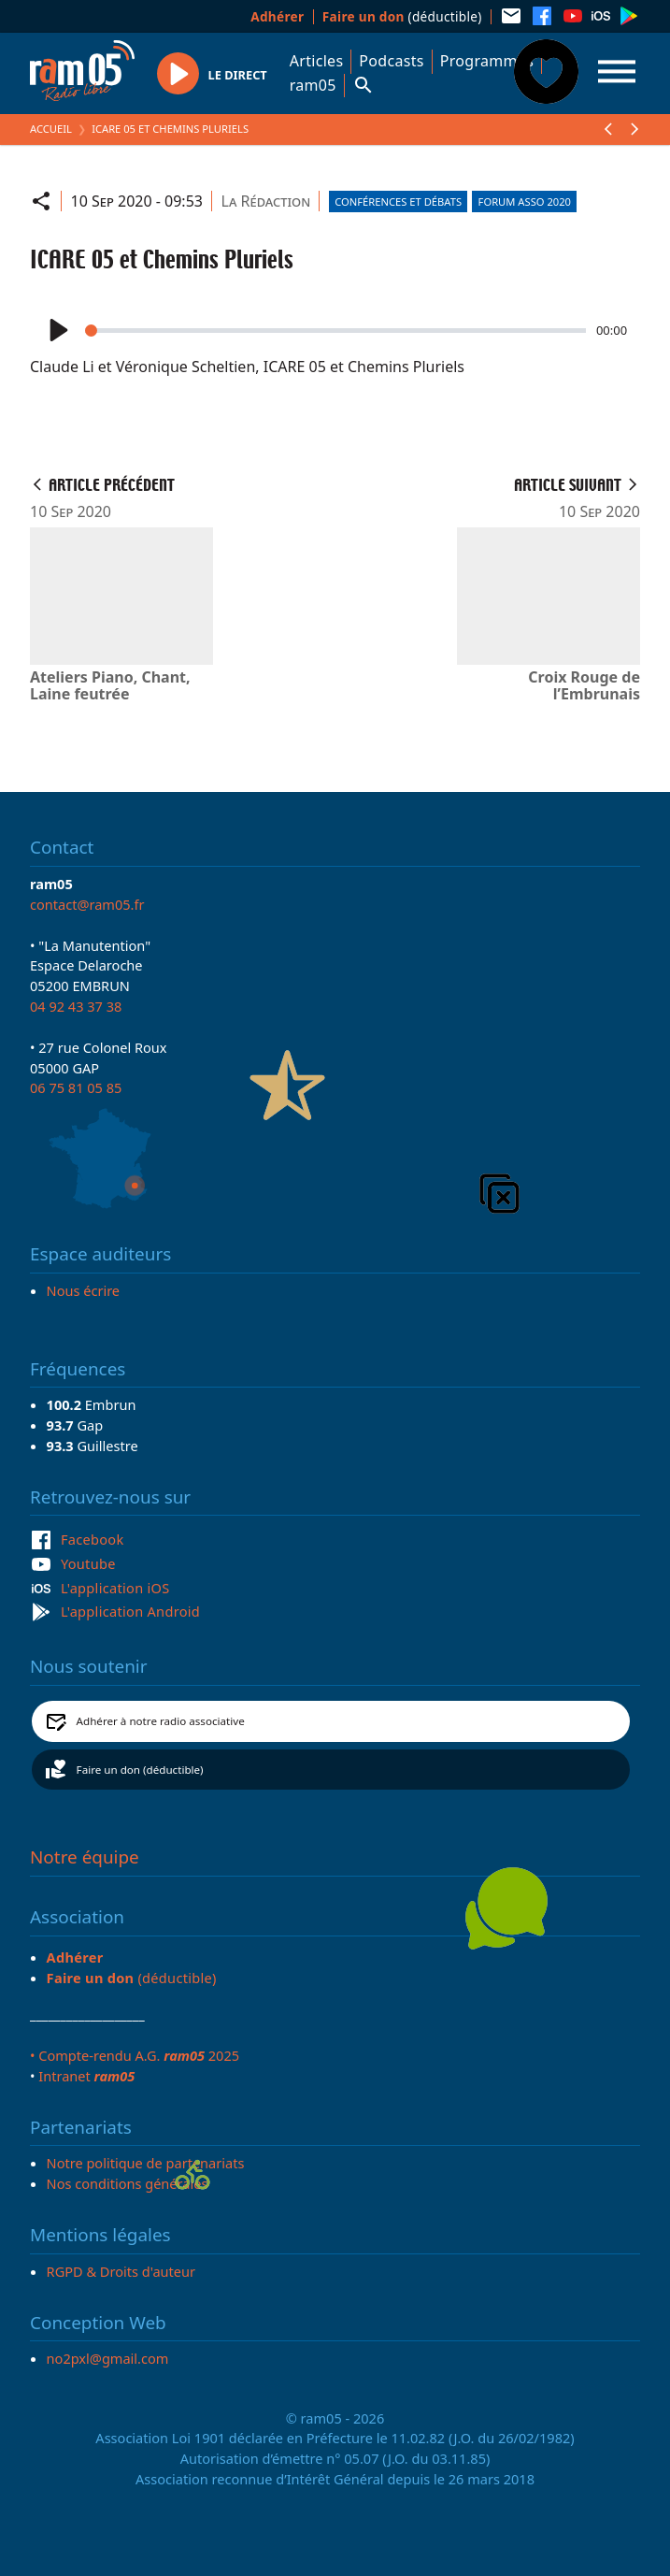 This screenshot has width=670, height=2576. What do you see at coordinates (546, 71) in the screenshot?
I see `add to favorites` at bounding box center [546, 71].